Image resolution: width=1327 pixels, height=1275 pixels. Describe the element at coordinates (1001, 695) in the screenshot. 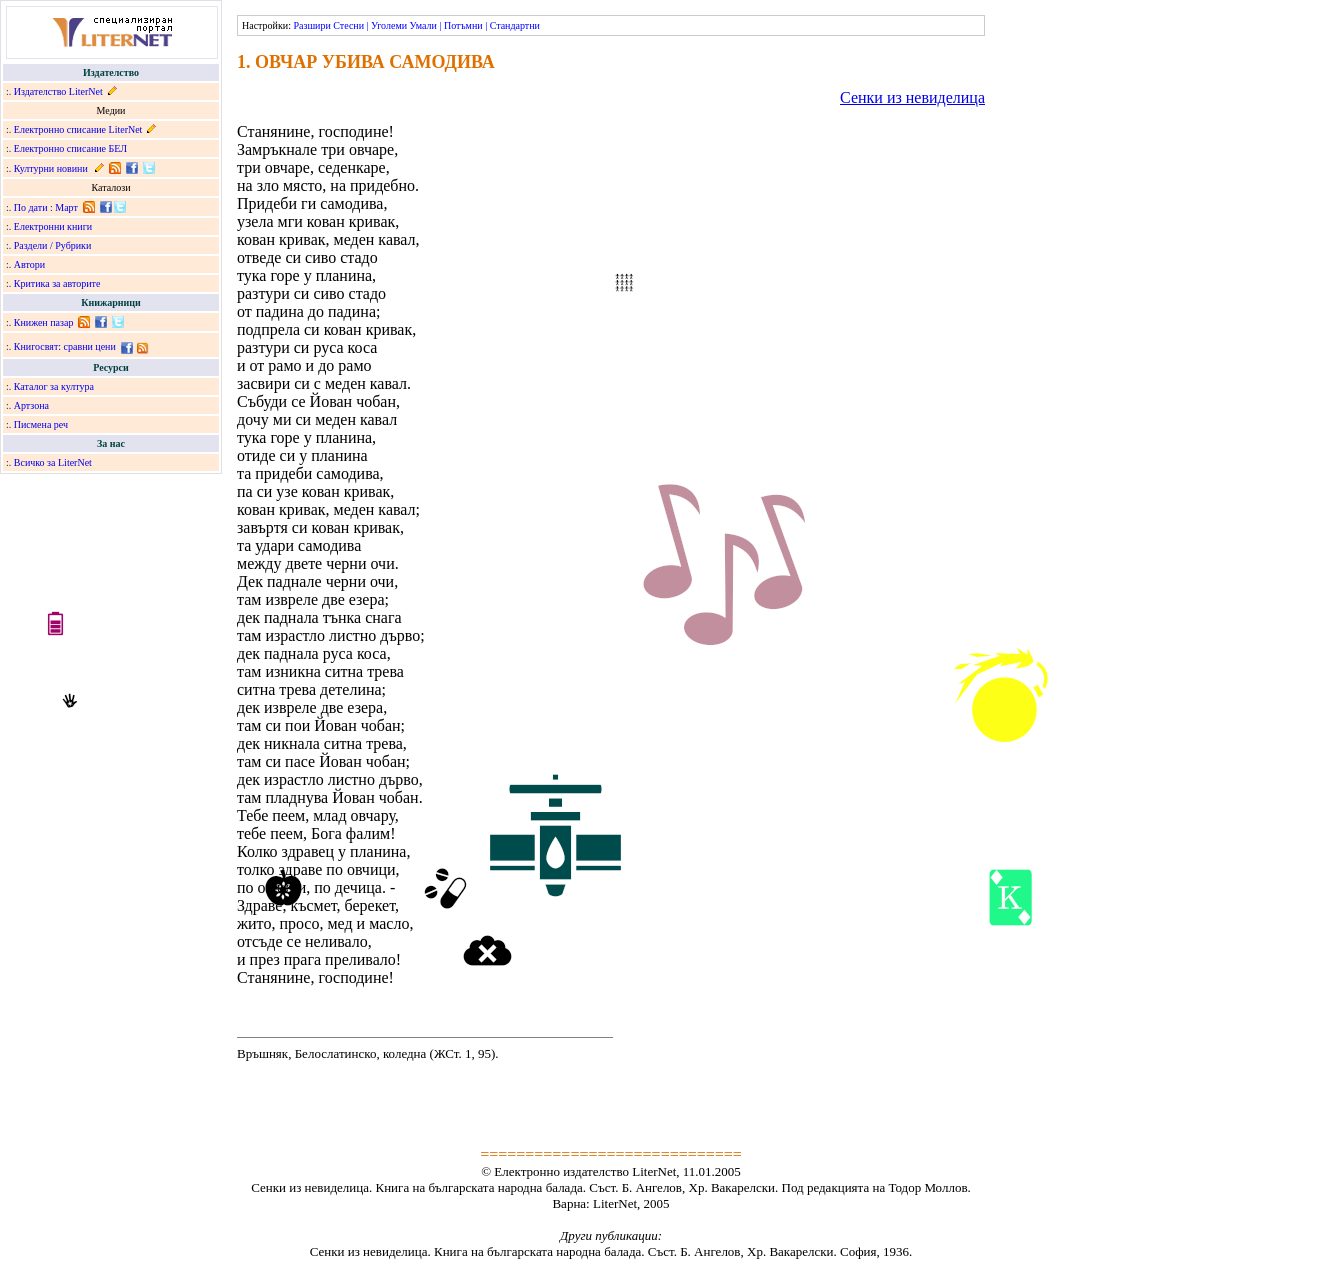

I see `activate a bomb or explosive item in-game` at that location.